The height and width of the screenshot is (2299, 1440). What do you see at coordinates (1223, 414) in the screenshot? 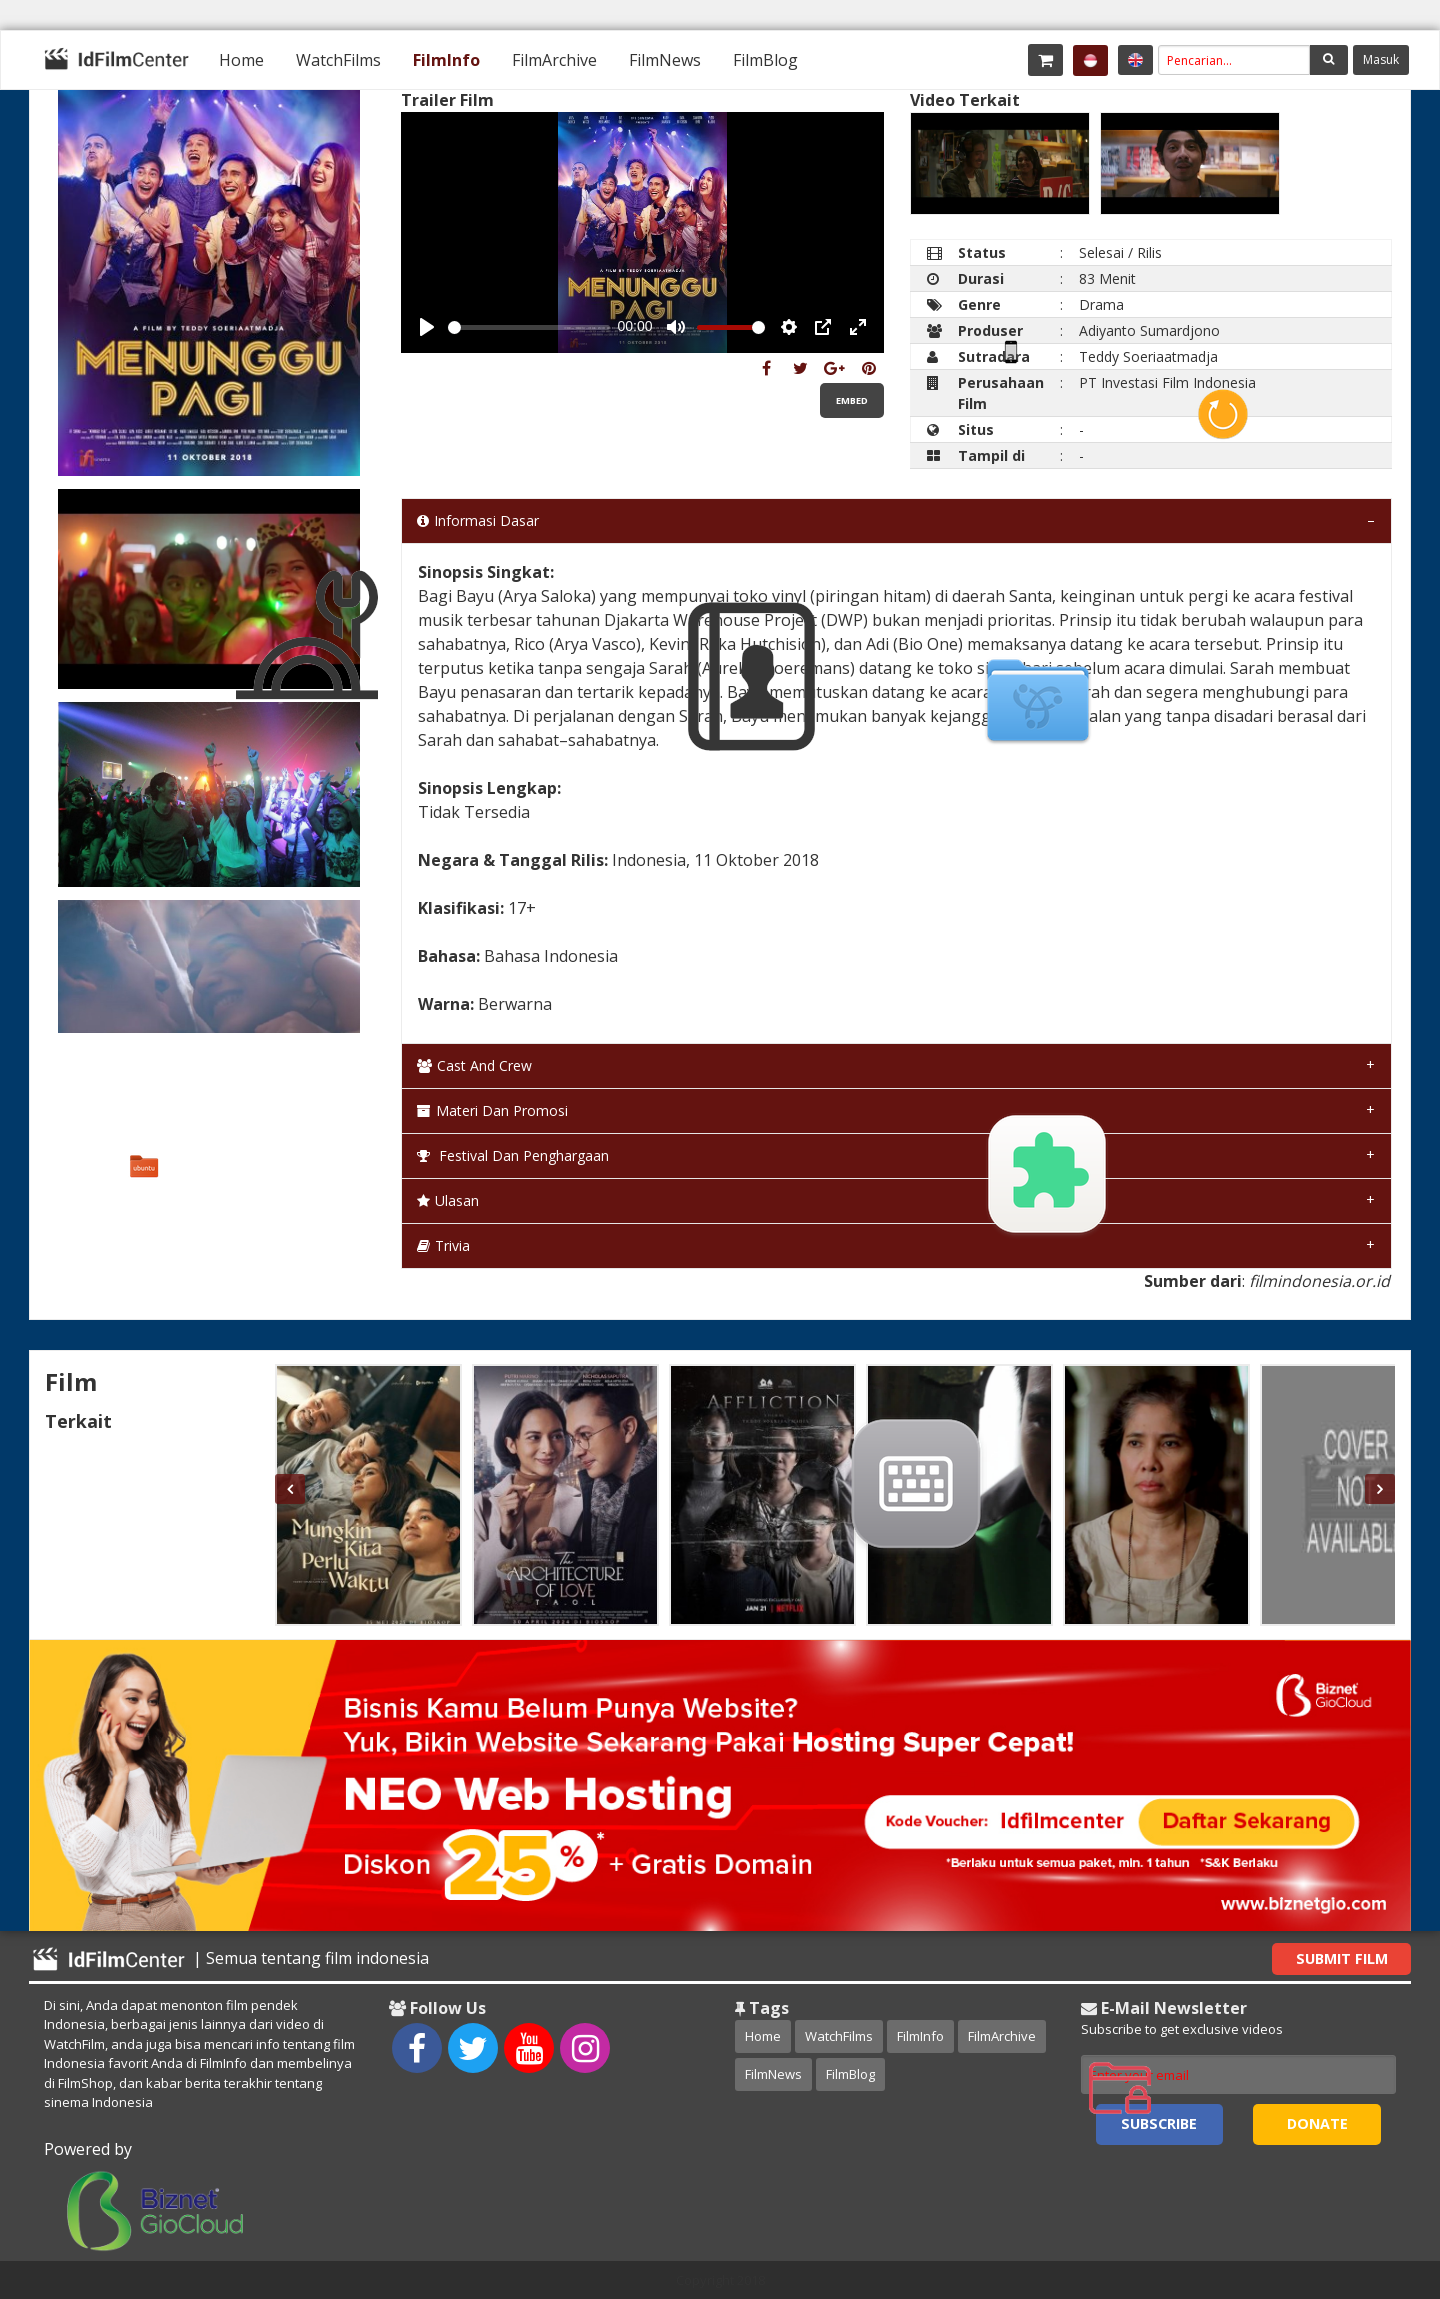
I see `restart the system` at bounding box center [1223, 414].